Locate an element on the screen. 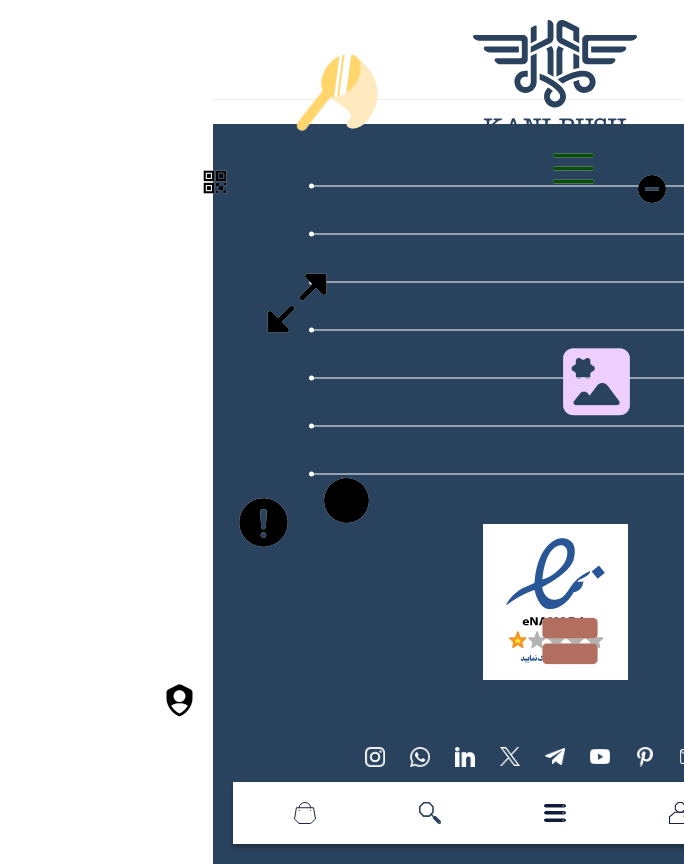 The height and width of the screenshot is (864, 684). remove an item from a list is located at coordinates (652, 189).